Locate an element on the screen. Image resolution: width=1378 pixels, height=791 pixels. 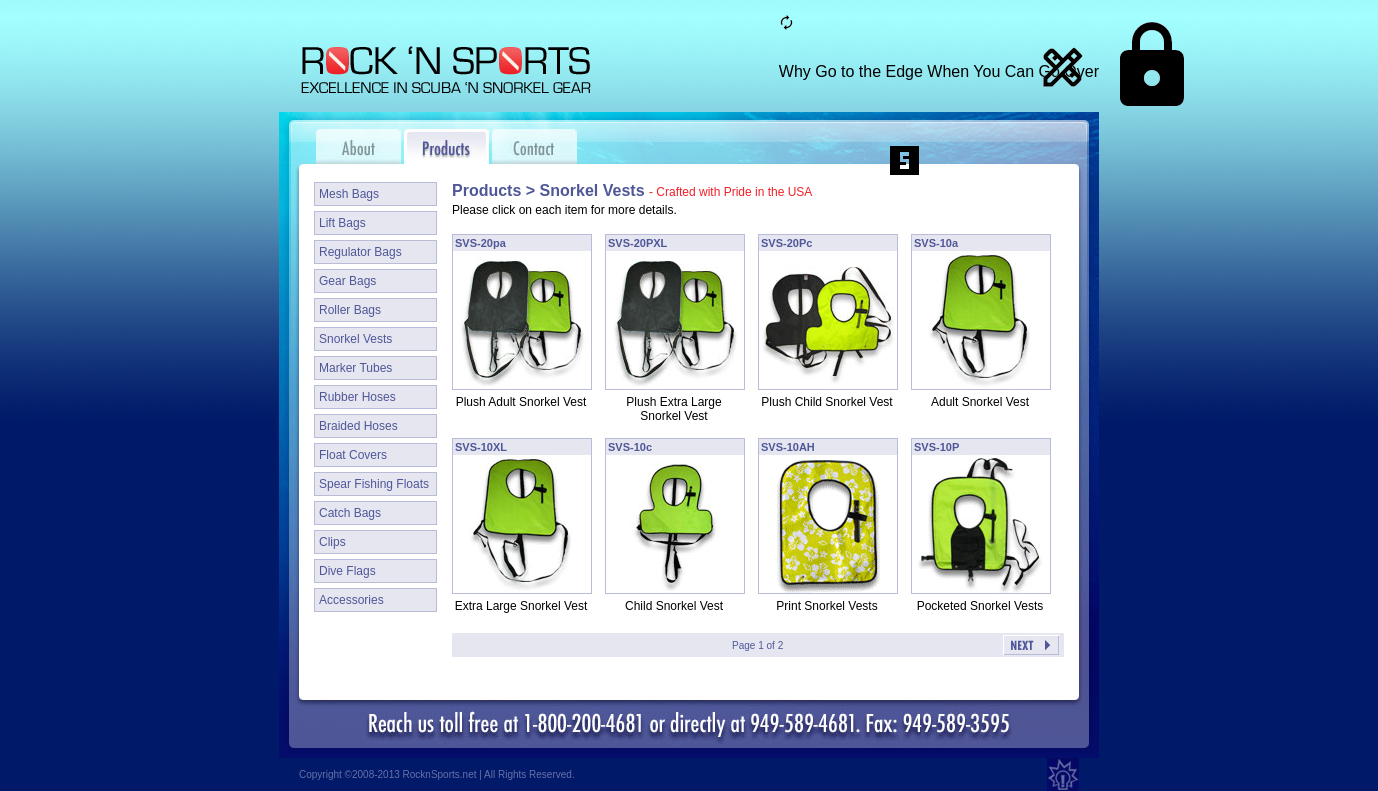
lock or secure this item is located at coordinates (1152, 66).